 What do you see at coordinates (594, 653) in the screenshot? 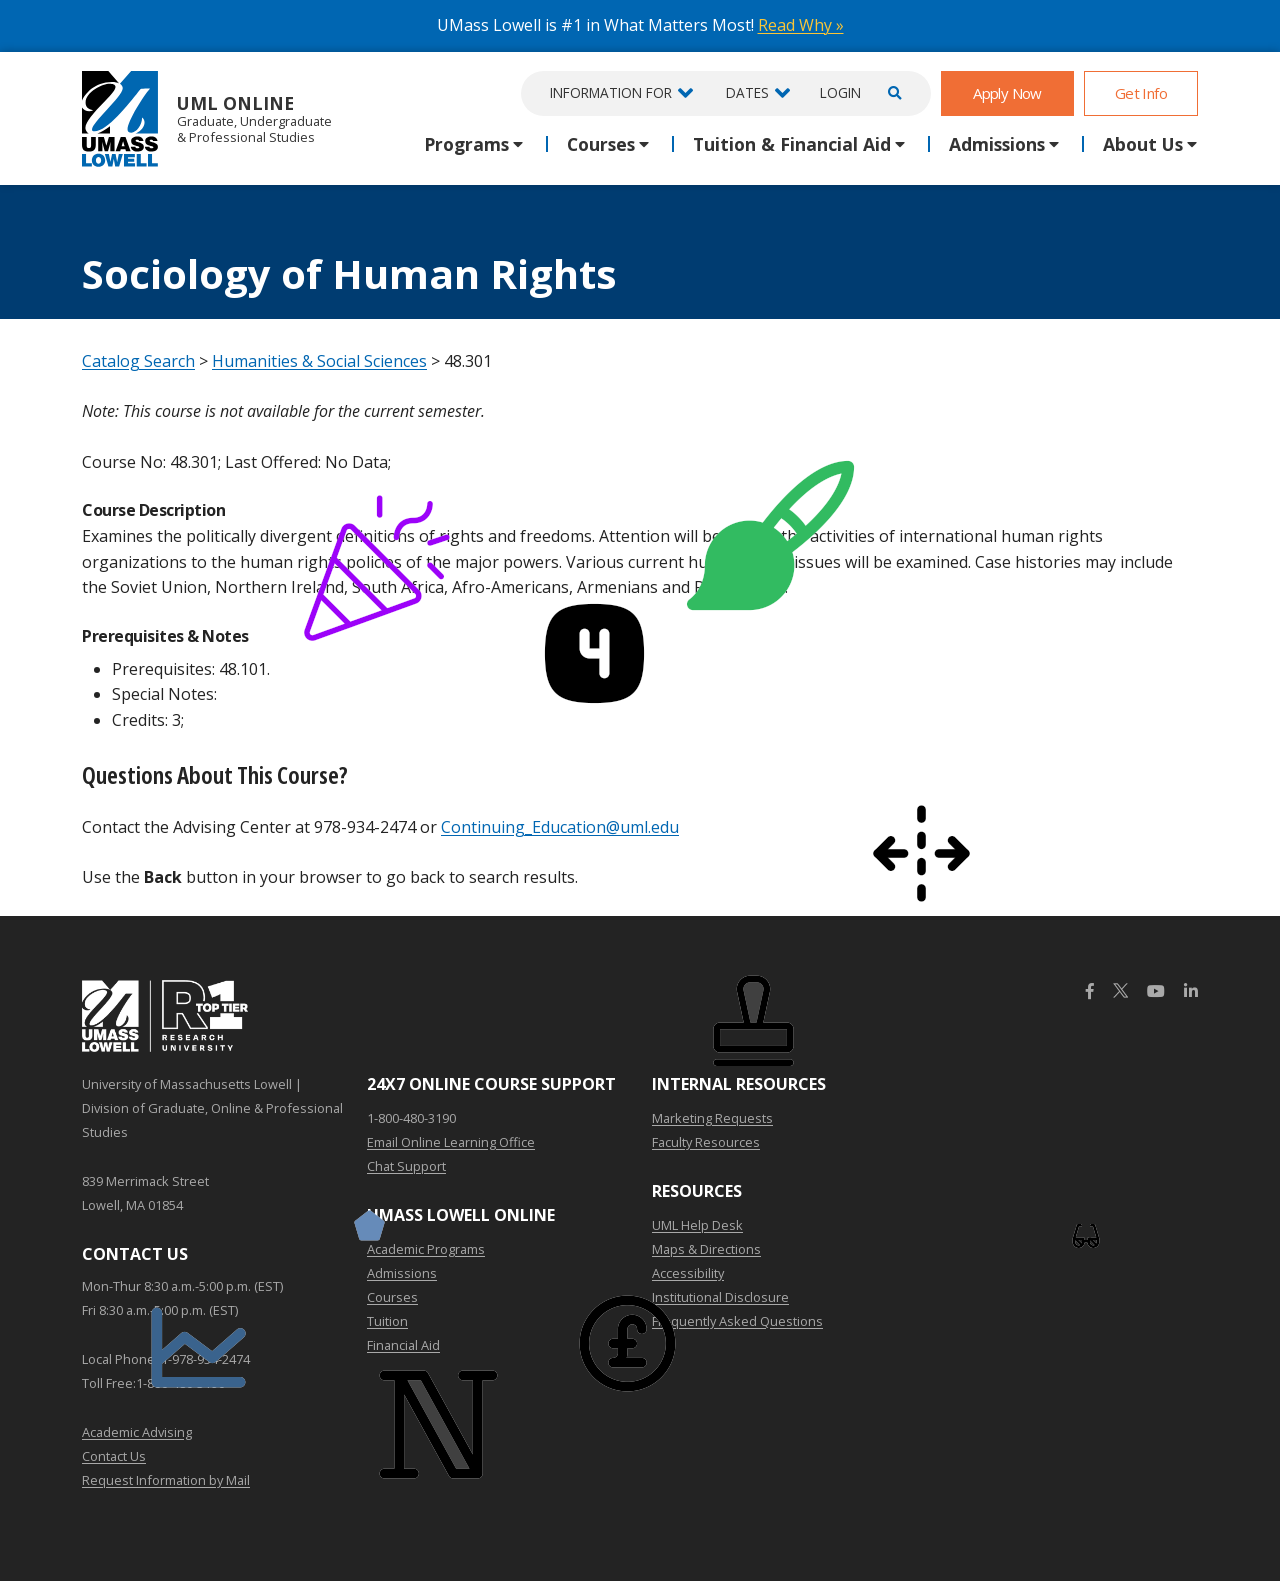
I see `indicates step 4 in a multi-step process` at bounding box center [594, 653].